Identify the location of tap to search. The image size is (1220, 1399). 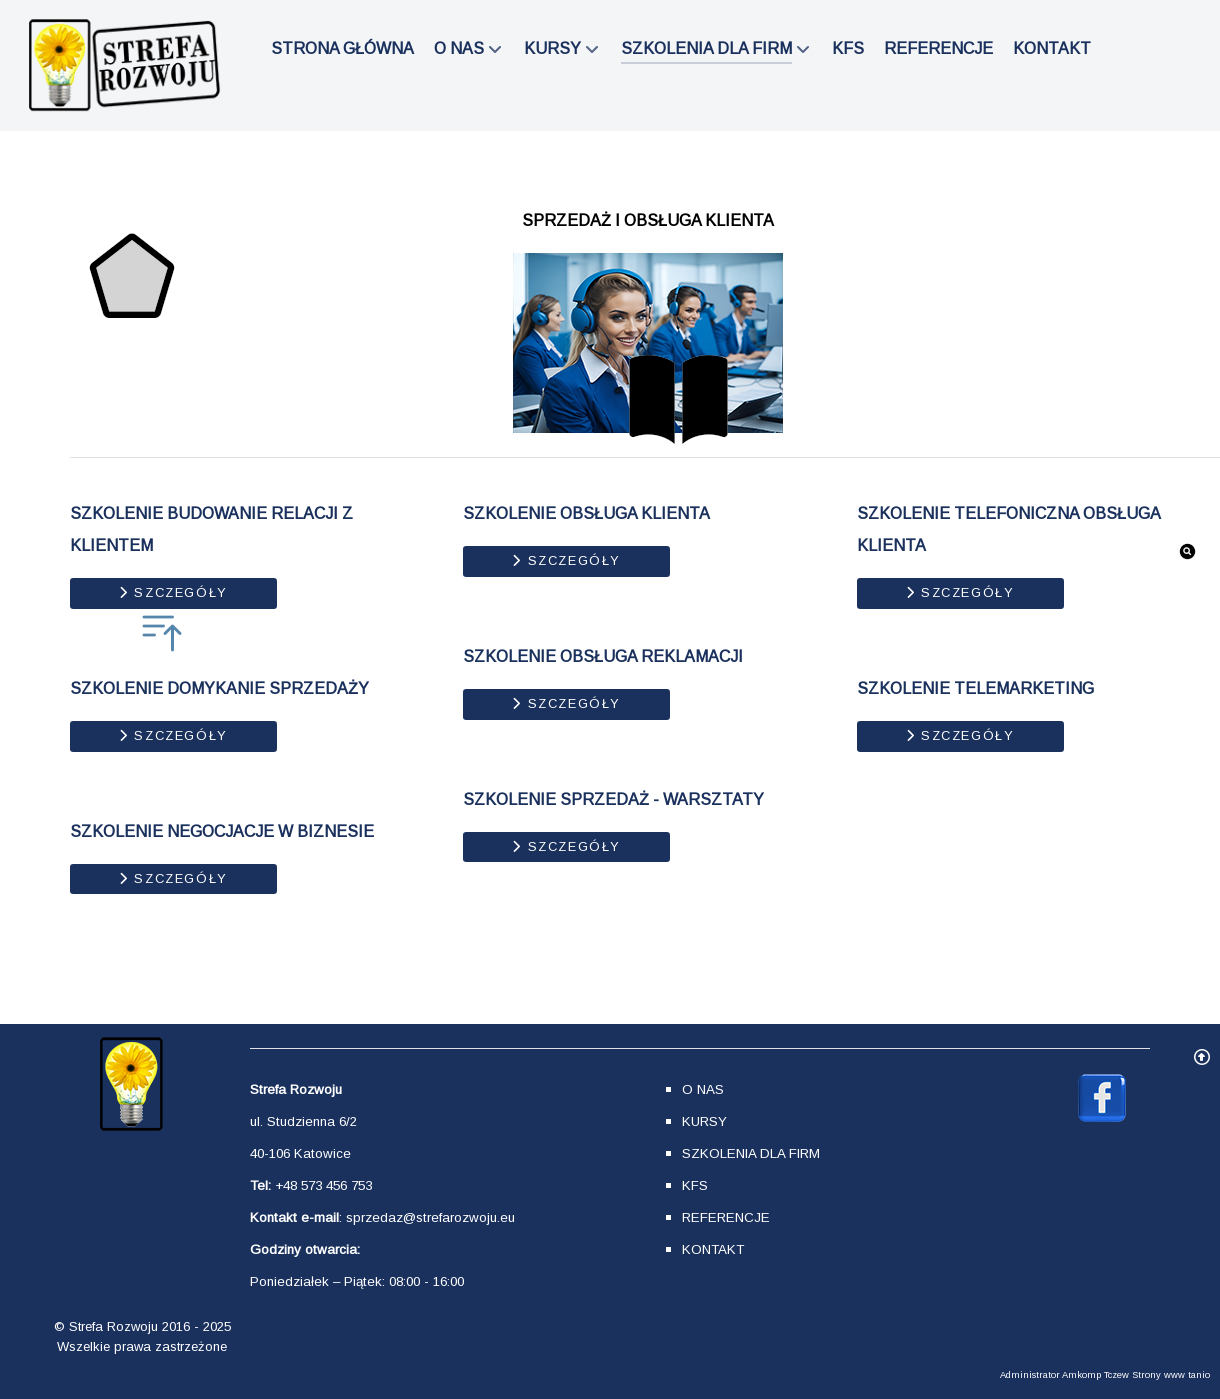
(1187, 551).